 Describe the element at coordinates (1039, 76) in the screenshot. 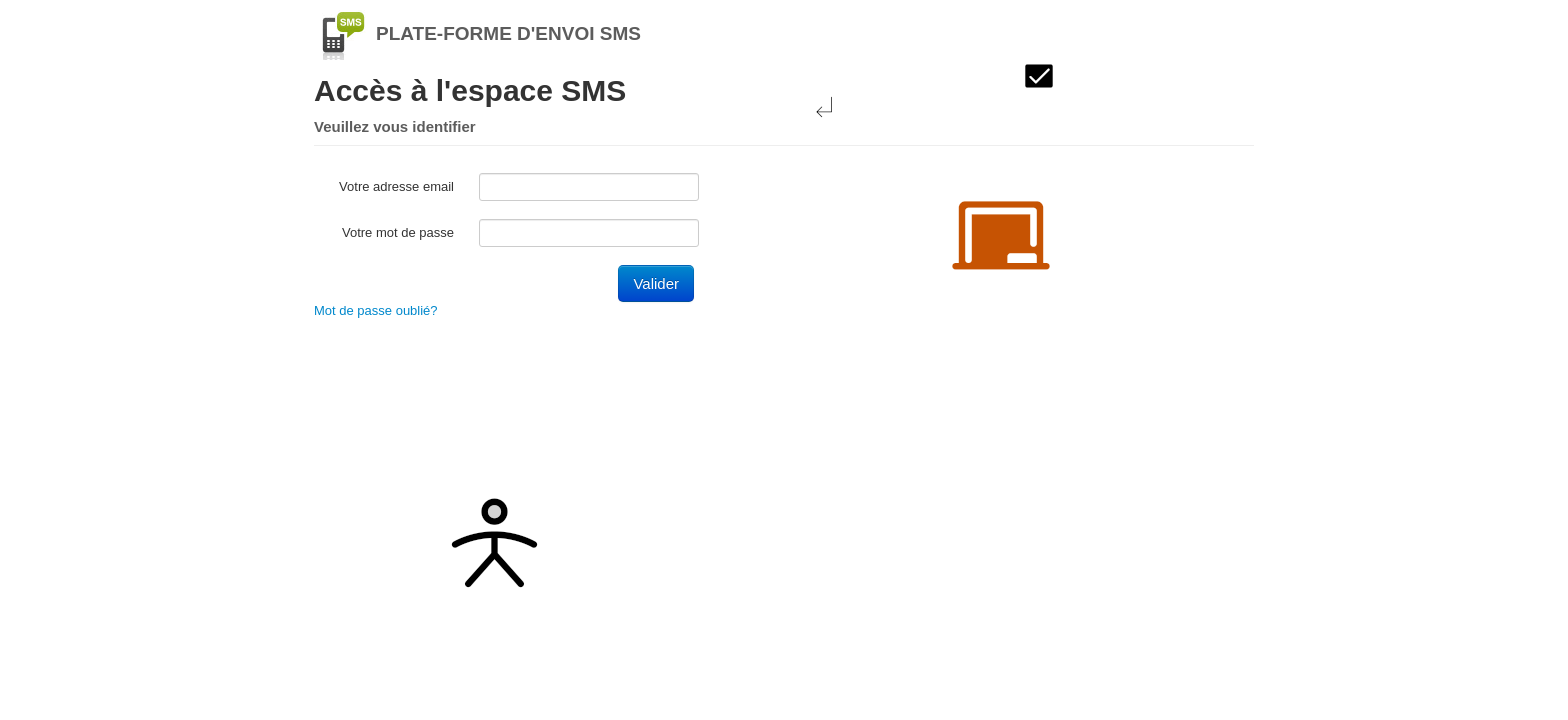

I see `confirm or submit an action` at that location.